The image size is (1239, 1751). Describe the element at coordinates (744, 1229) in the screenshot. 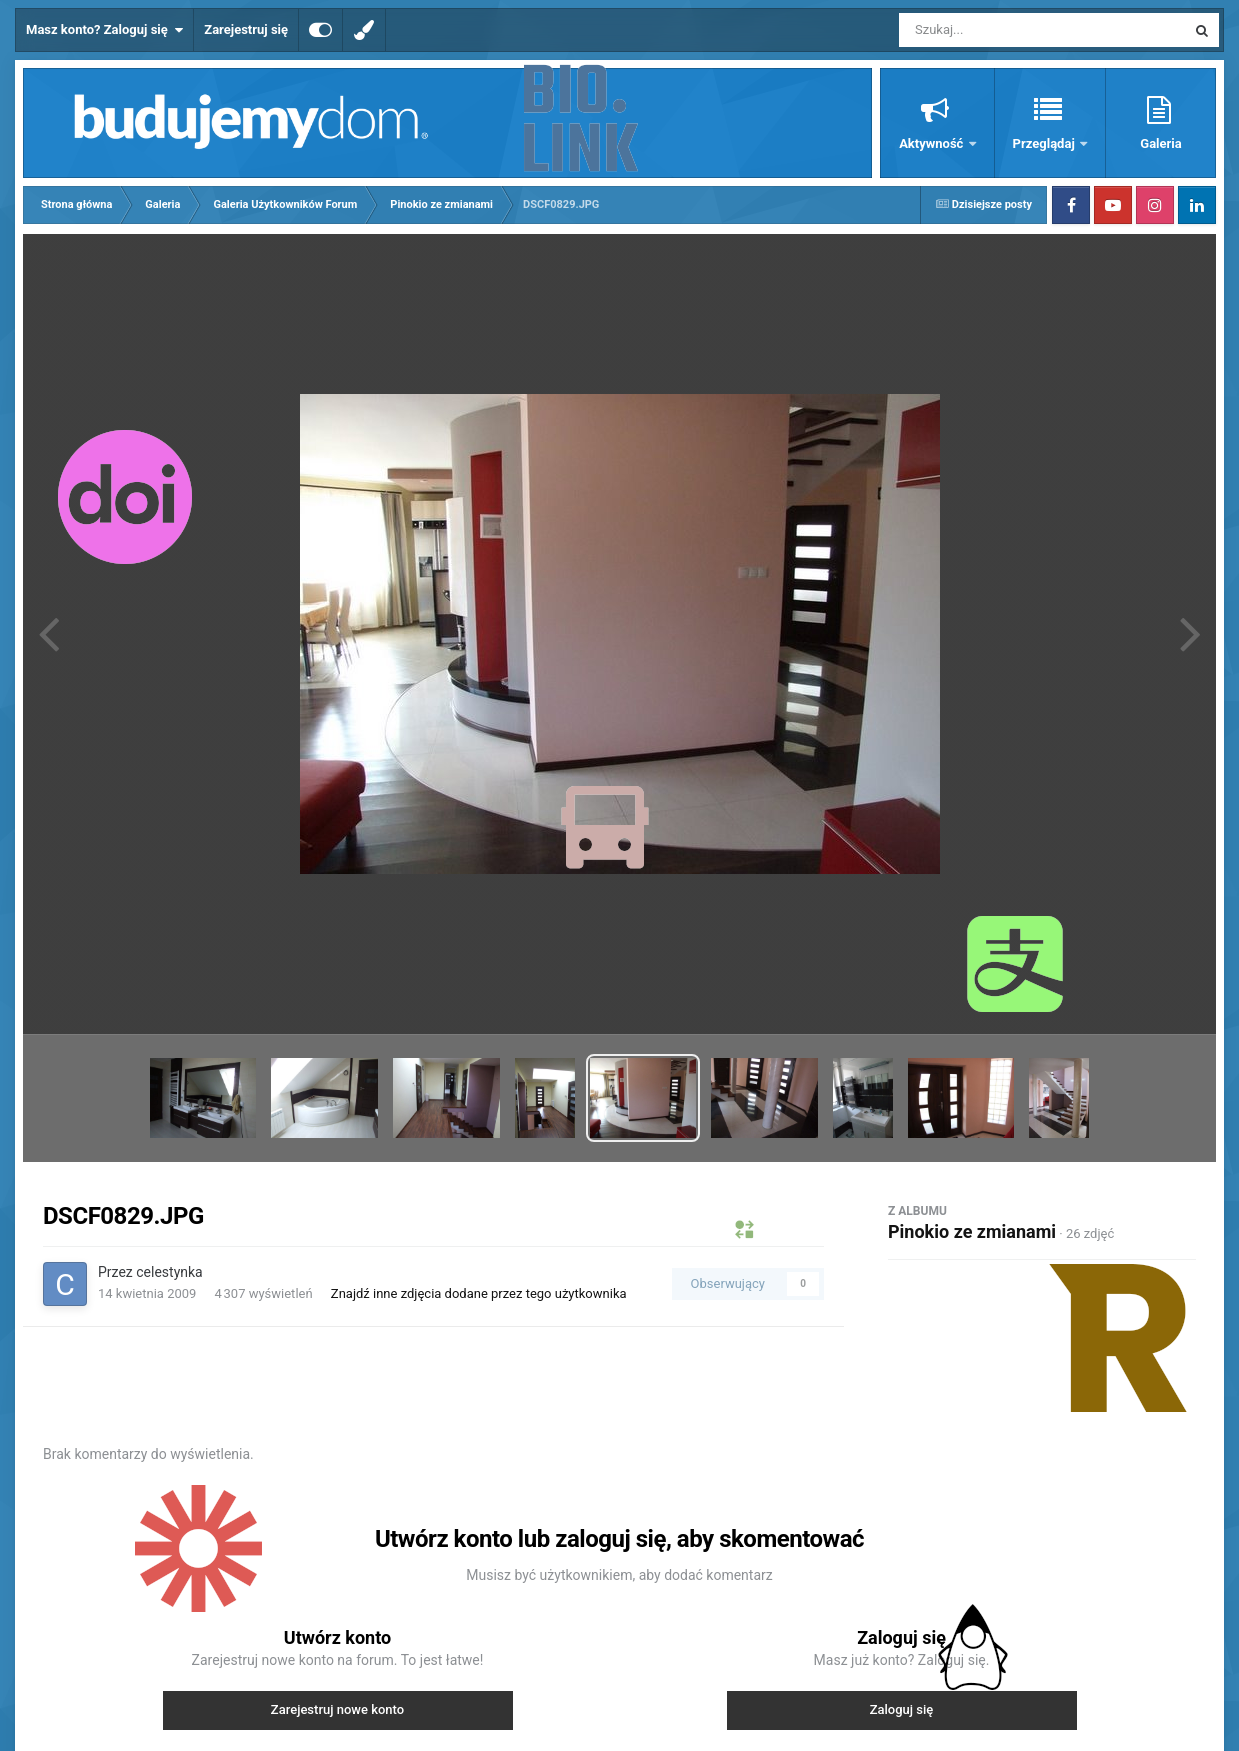

I see `swap or exchange between two items` at that location.